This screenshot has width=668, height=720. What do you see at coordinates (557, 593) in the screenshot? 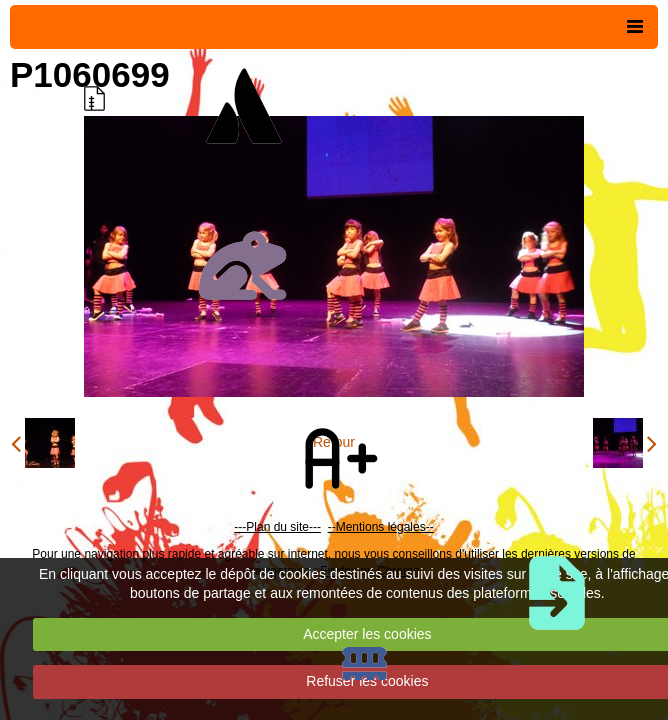
I see `import file or document` at bounding box center [557, 593].